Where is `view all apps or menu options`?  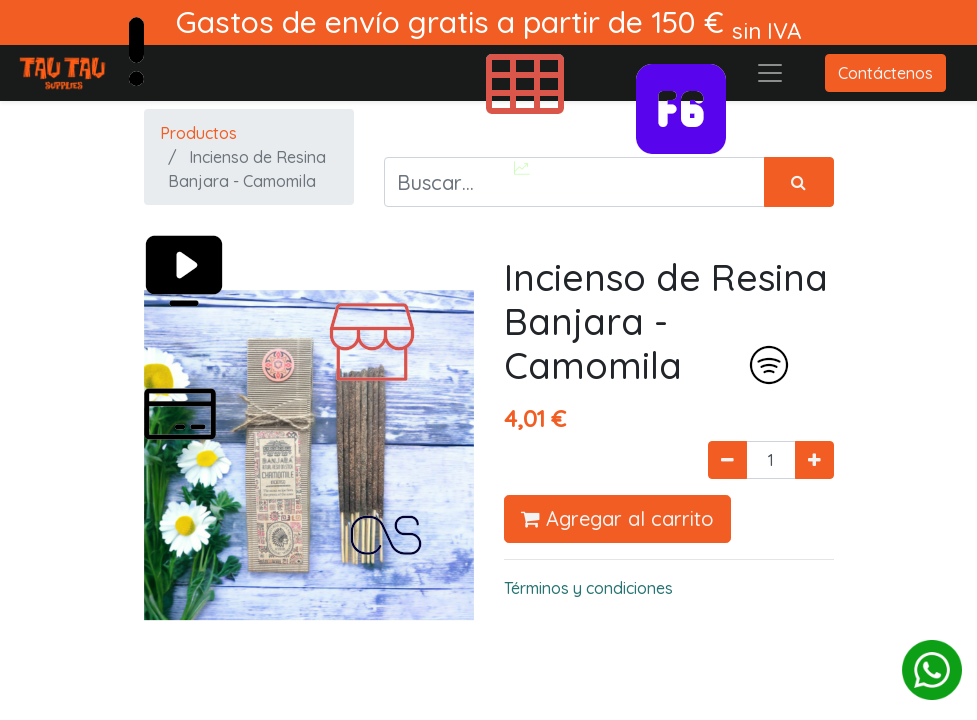
view all apps or menu options is located at coordinates (525, 84).